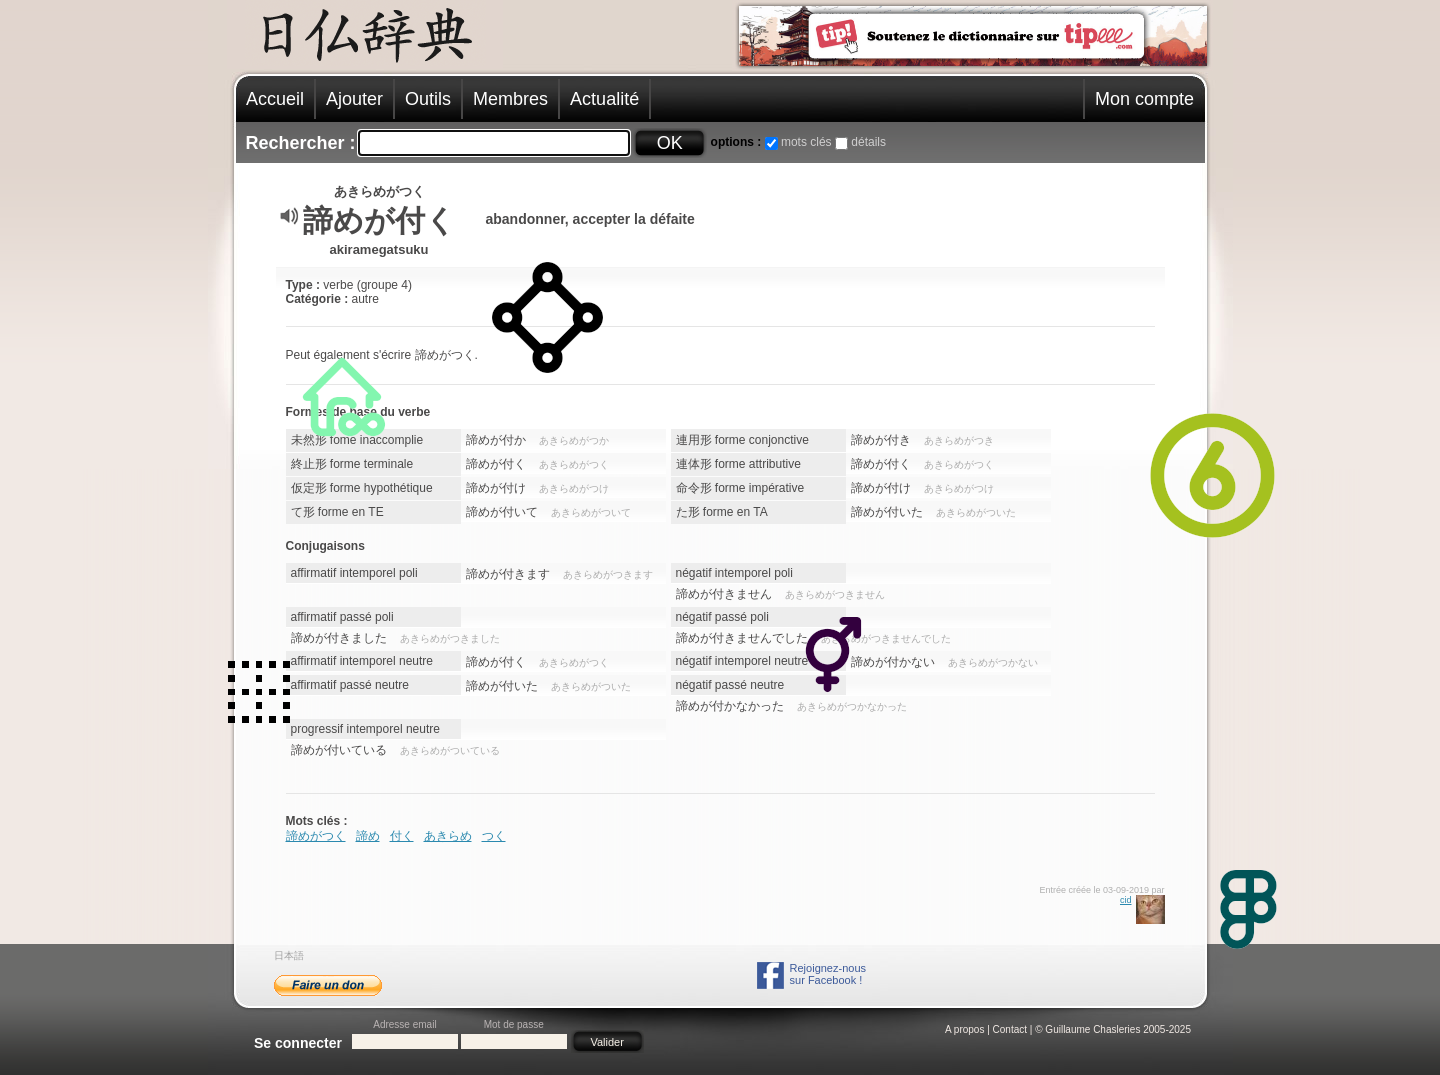  What do you see at coordinates (547, 317) in the screenshot?
I see `view ring network topology` at bounding box center [547, 317].